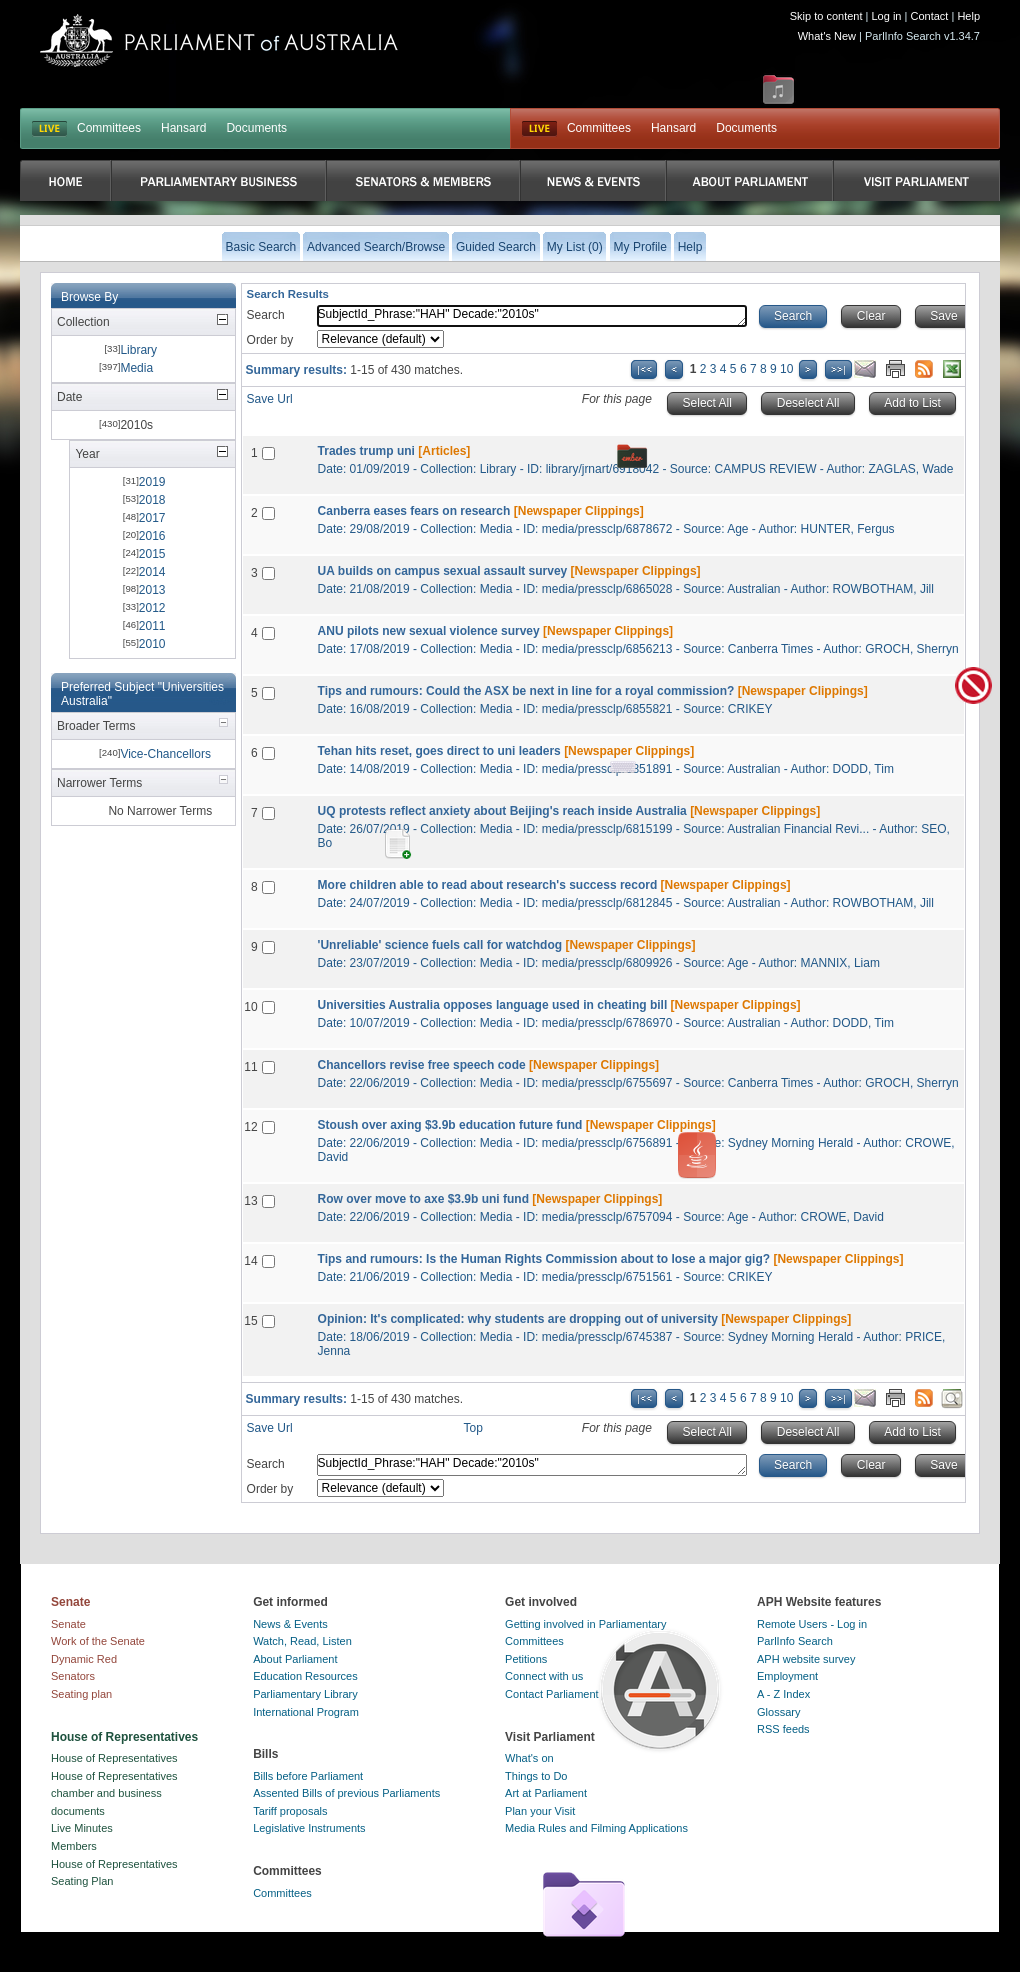 This screenshot has height=1972, width=1020. What do you see at coordinates (632, 457) in the screenshot?
I see `folder containing ember.js project files` at bounding box center [632, 457].